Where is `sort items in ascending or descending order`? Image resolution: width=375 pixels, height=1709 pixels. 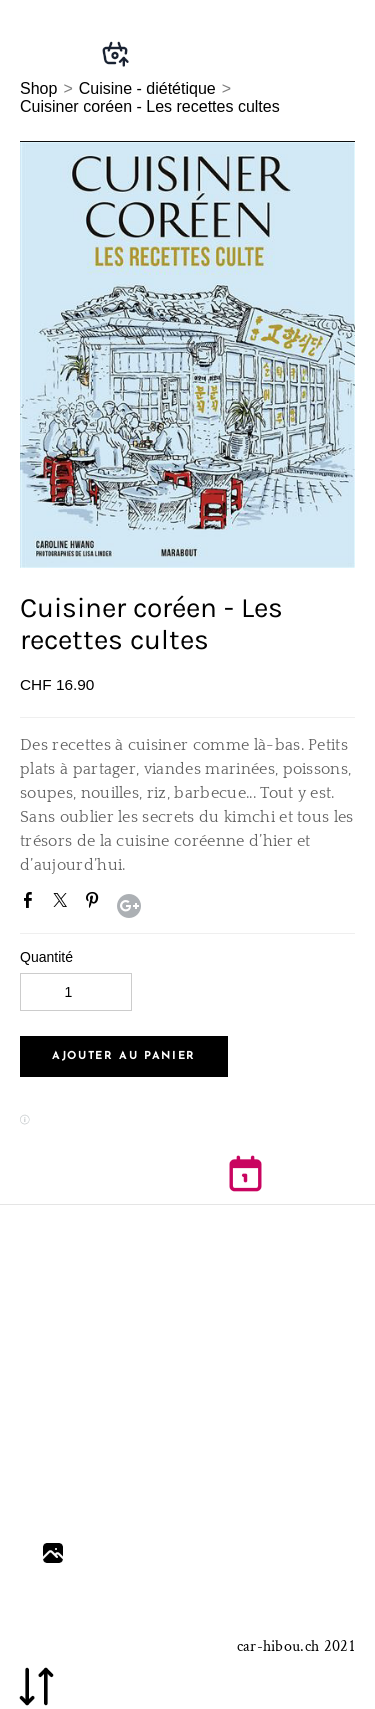 sort items in ascending or descending order is located at coordinates (36, 1686).